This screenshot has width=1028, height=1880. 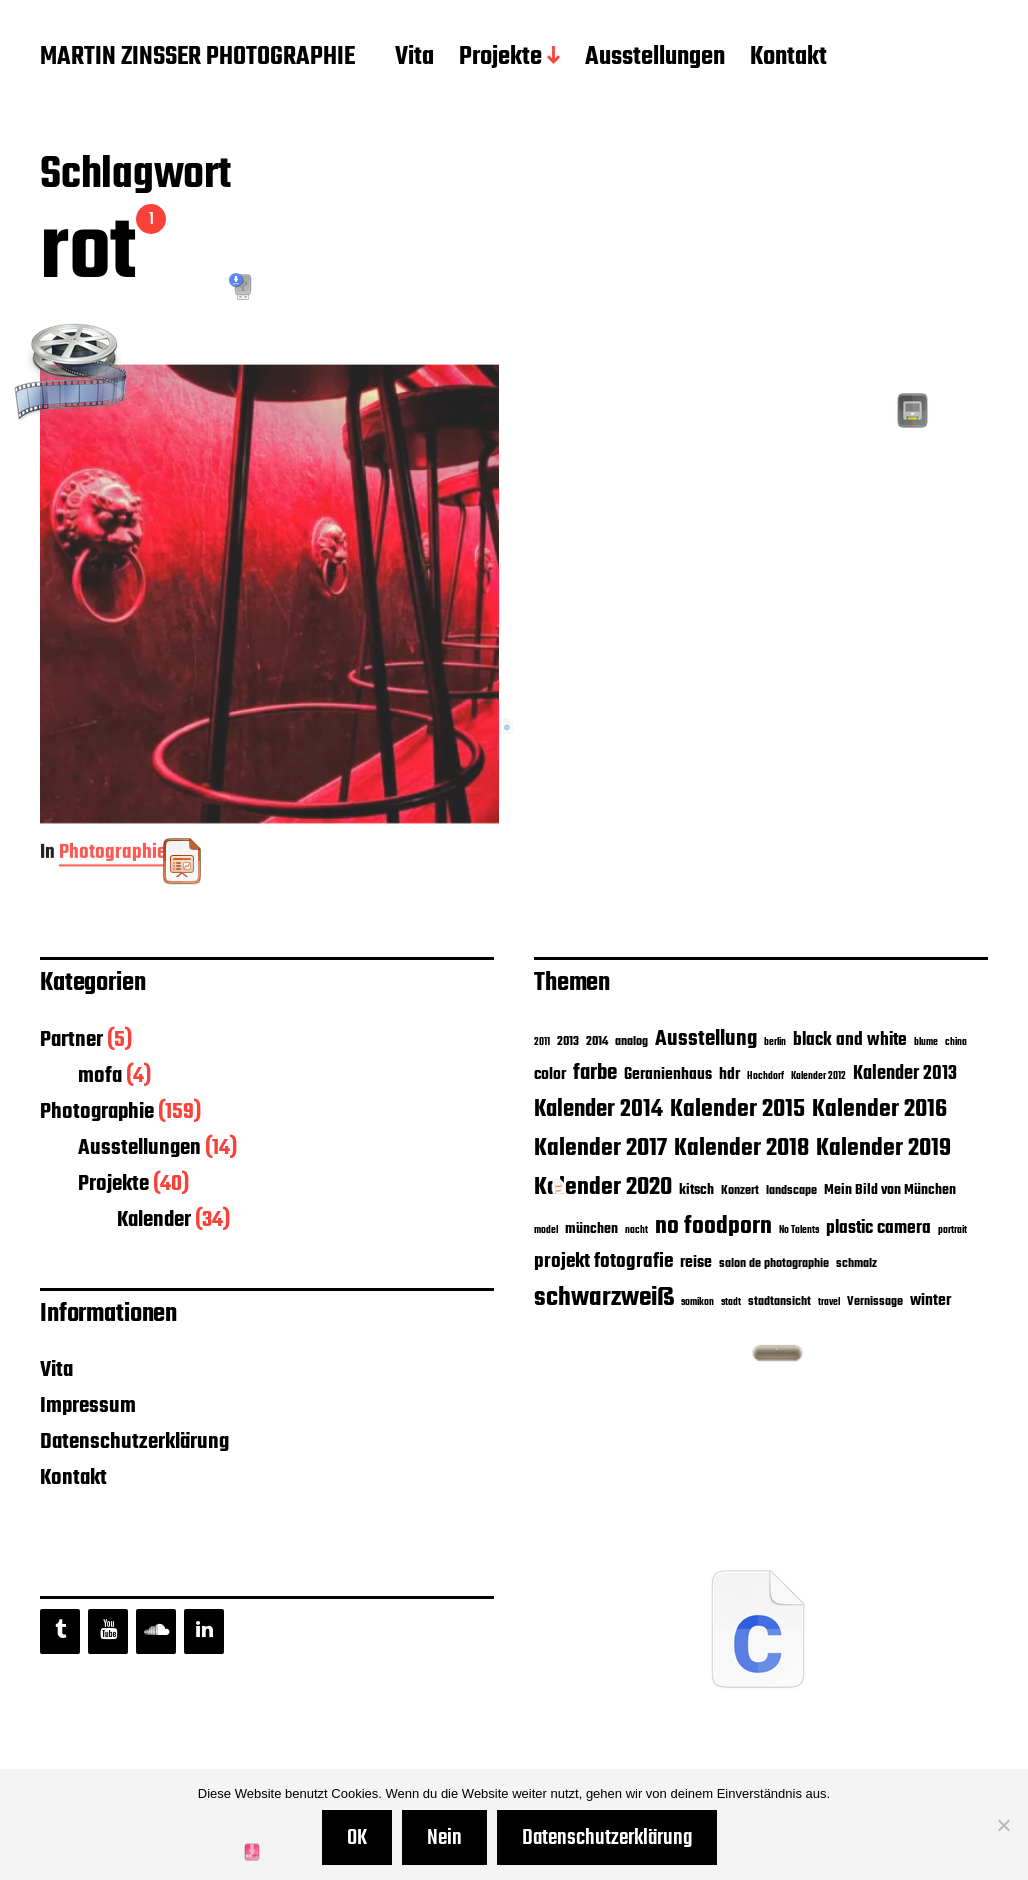 What do you see at coordinates (912, 410) in the screenshot?
I see `nintendo 64 rom file` at bounding box center [912, 410].